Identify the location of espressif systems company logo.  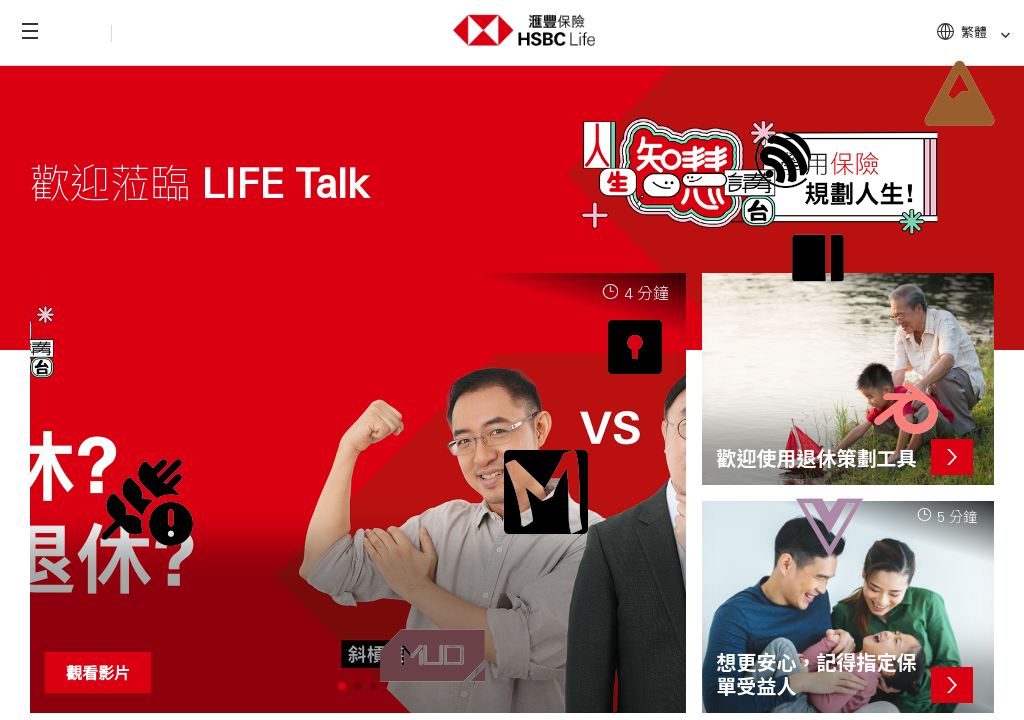
(783, 160).